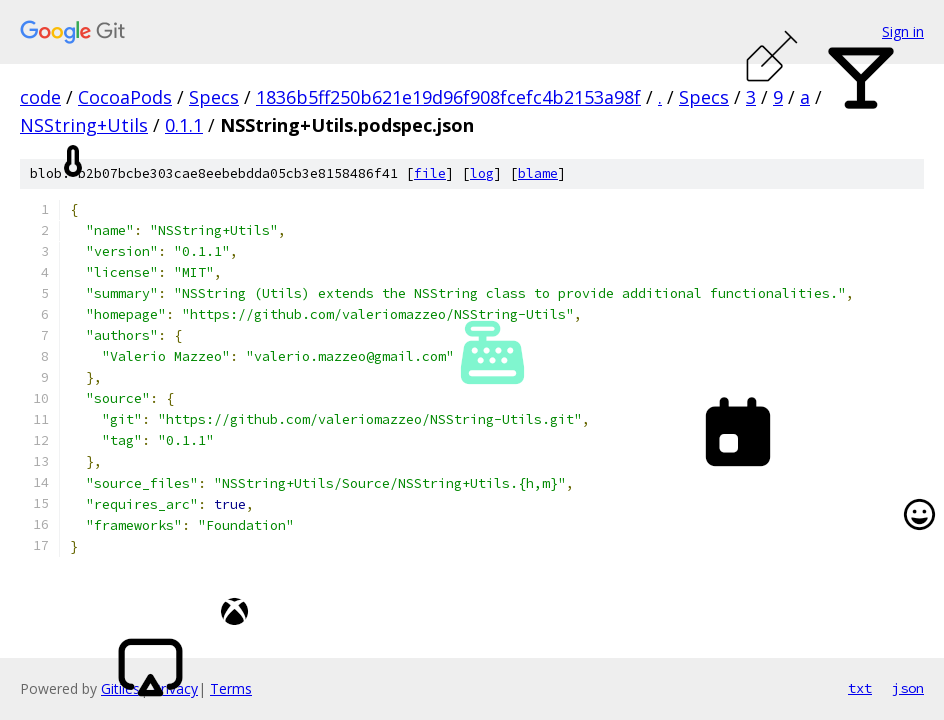  Describe the element at coordinates (861, 76) in the screenshot. I see `access bar or cocktail menu` at that location.